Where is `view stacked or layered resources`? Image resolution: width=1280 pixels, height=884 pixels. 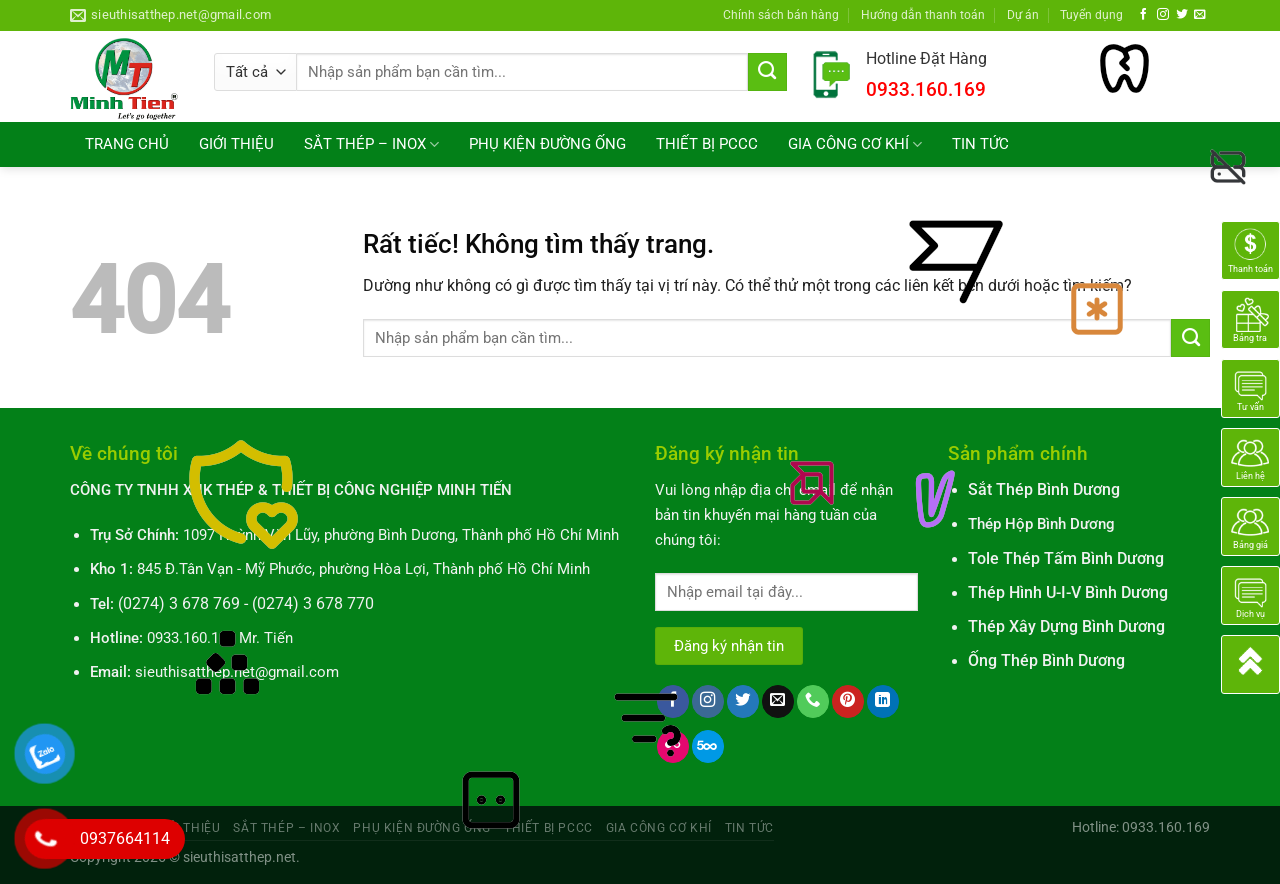 view stacked or layered resources is located at coordinates (227, 662).